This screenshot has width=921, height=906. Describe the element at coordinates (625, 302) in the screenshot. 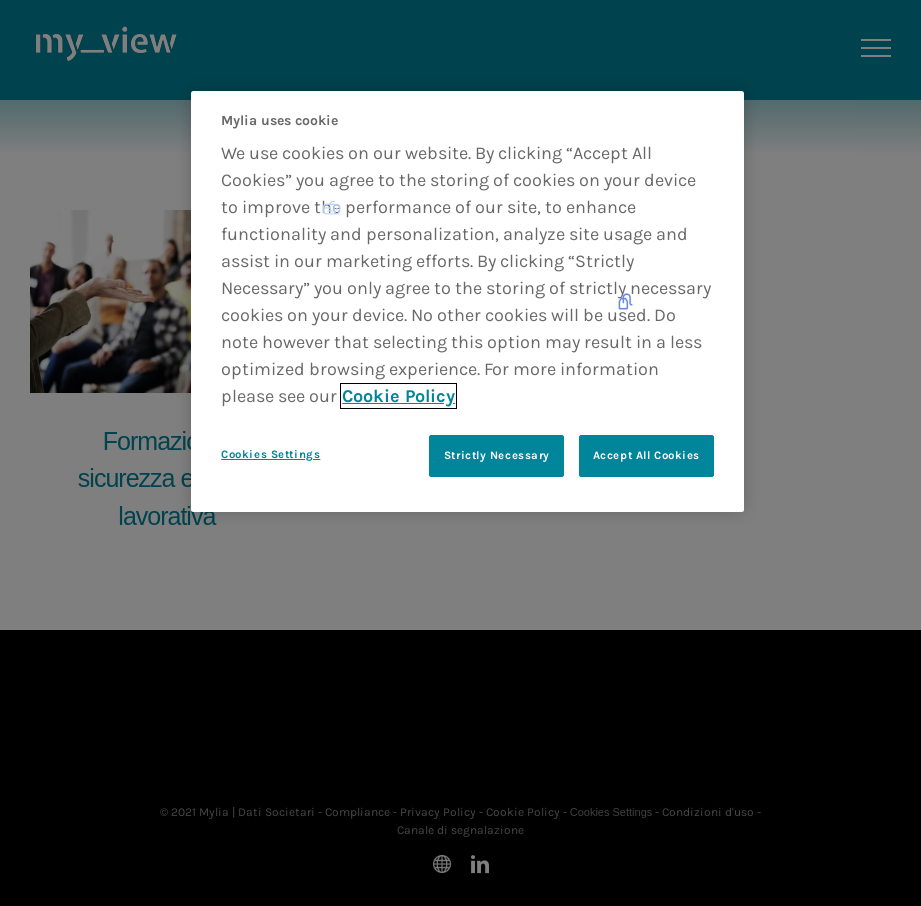

I see `select tea or hot beverage option` at that location.